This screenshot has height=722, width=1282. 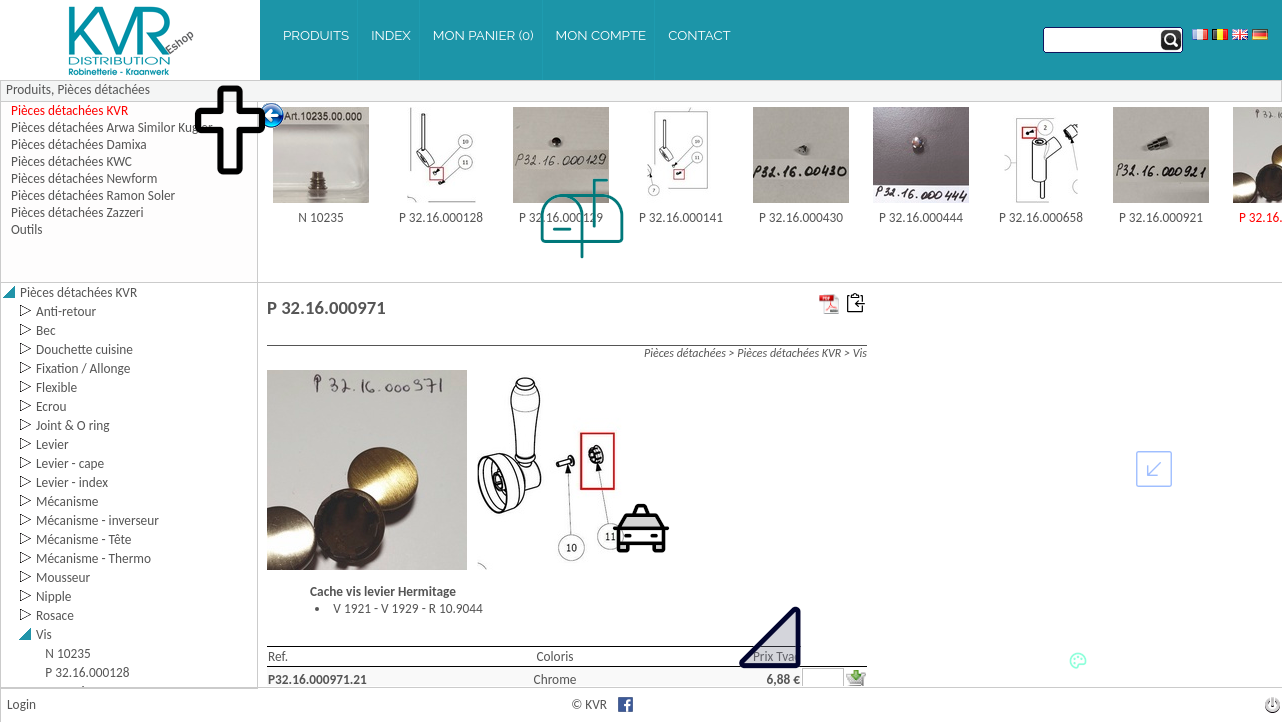 I want to click on indicates full cellular signal strength, so click(x=775, y=640).